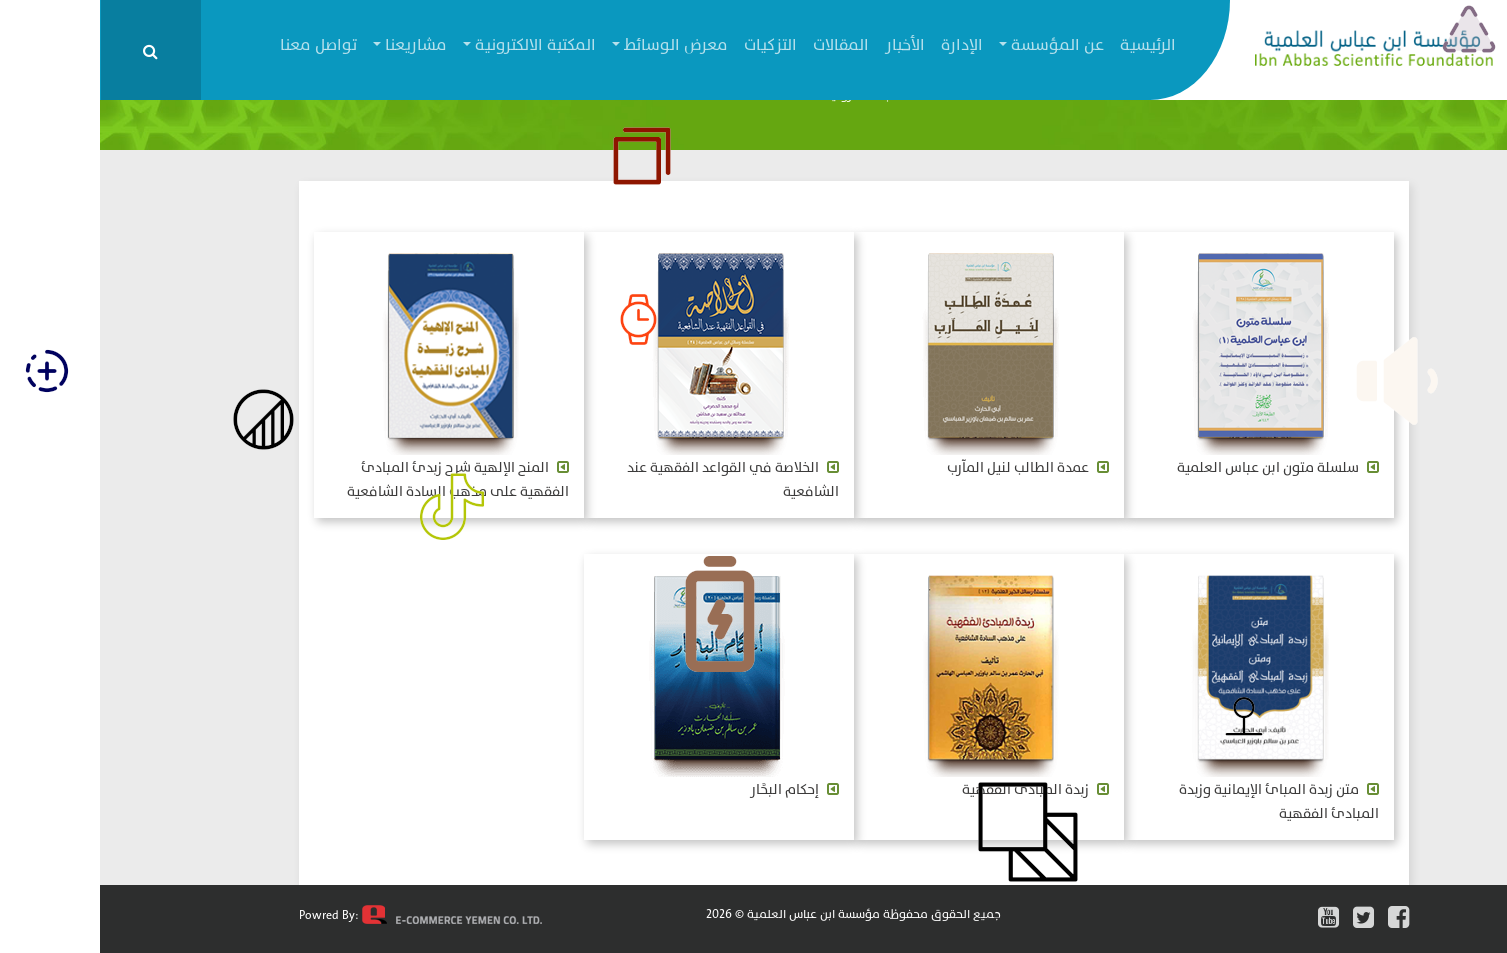 The width and height of the screenshot is (1507, 953). I want to click on indicates device is currently charging, so click(720, 614).